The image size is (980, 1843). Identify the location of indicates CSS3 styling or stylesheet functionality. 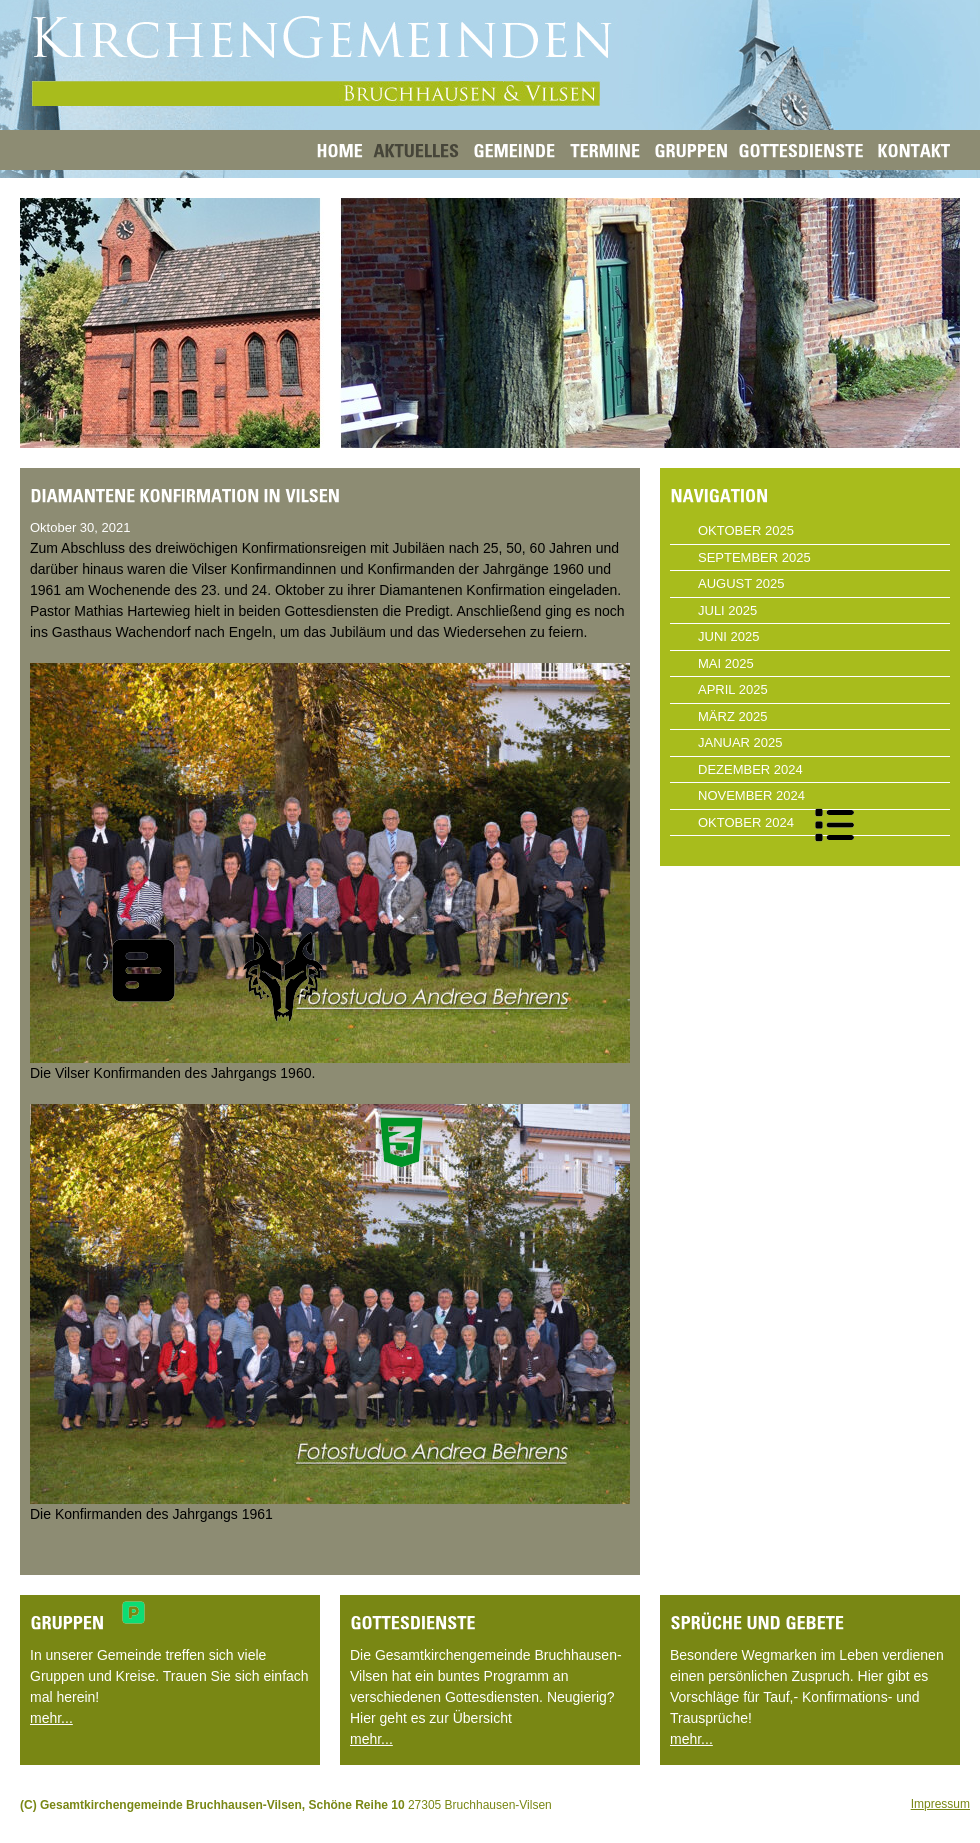
(401, 1142).